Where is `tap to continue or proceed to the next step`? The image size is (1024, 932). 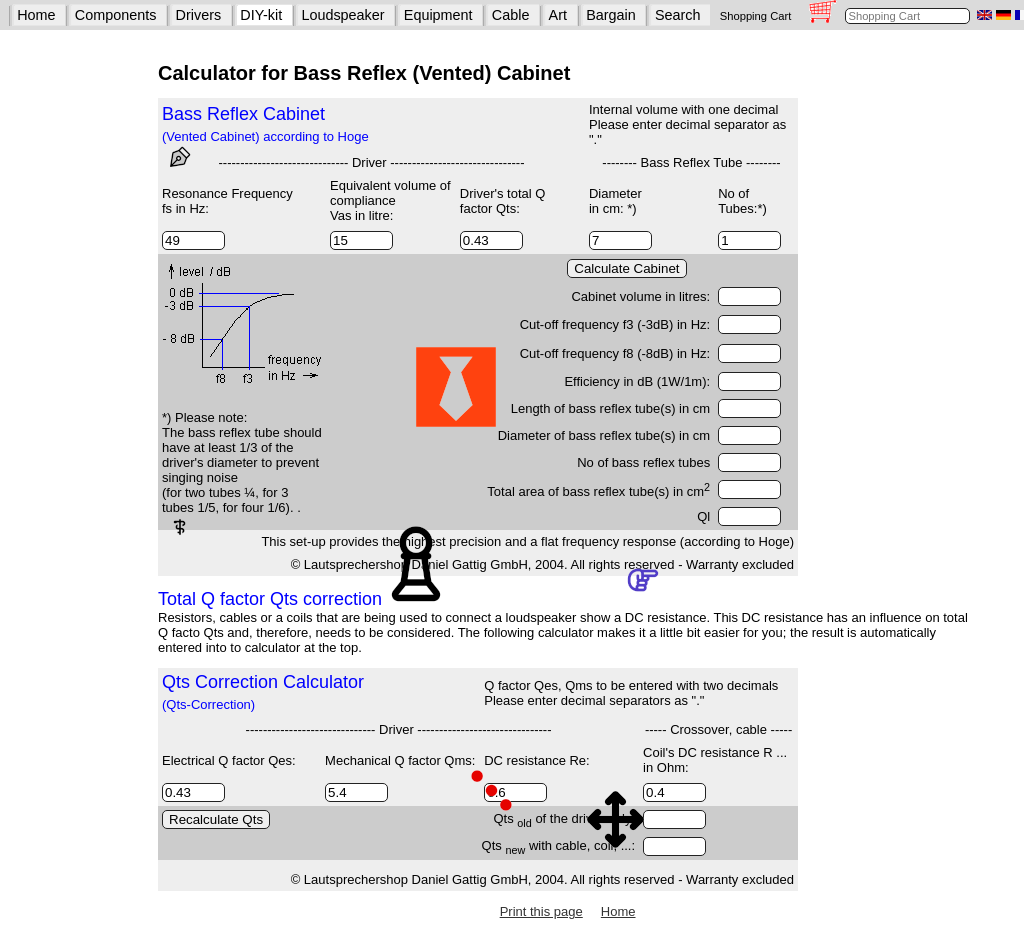
tap to continue or proceed to the next step is located at coordinates (643, 580).